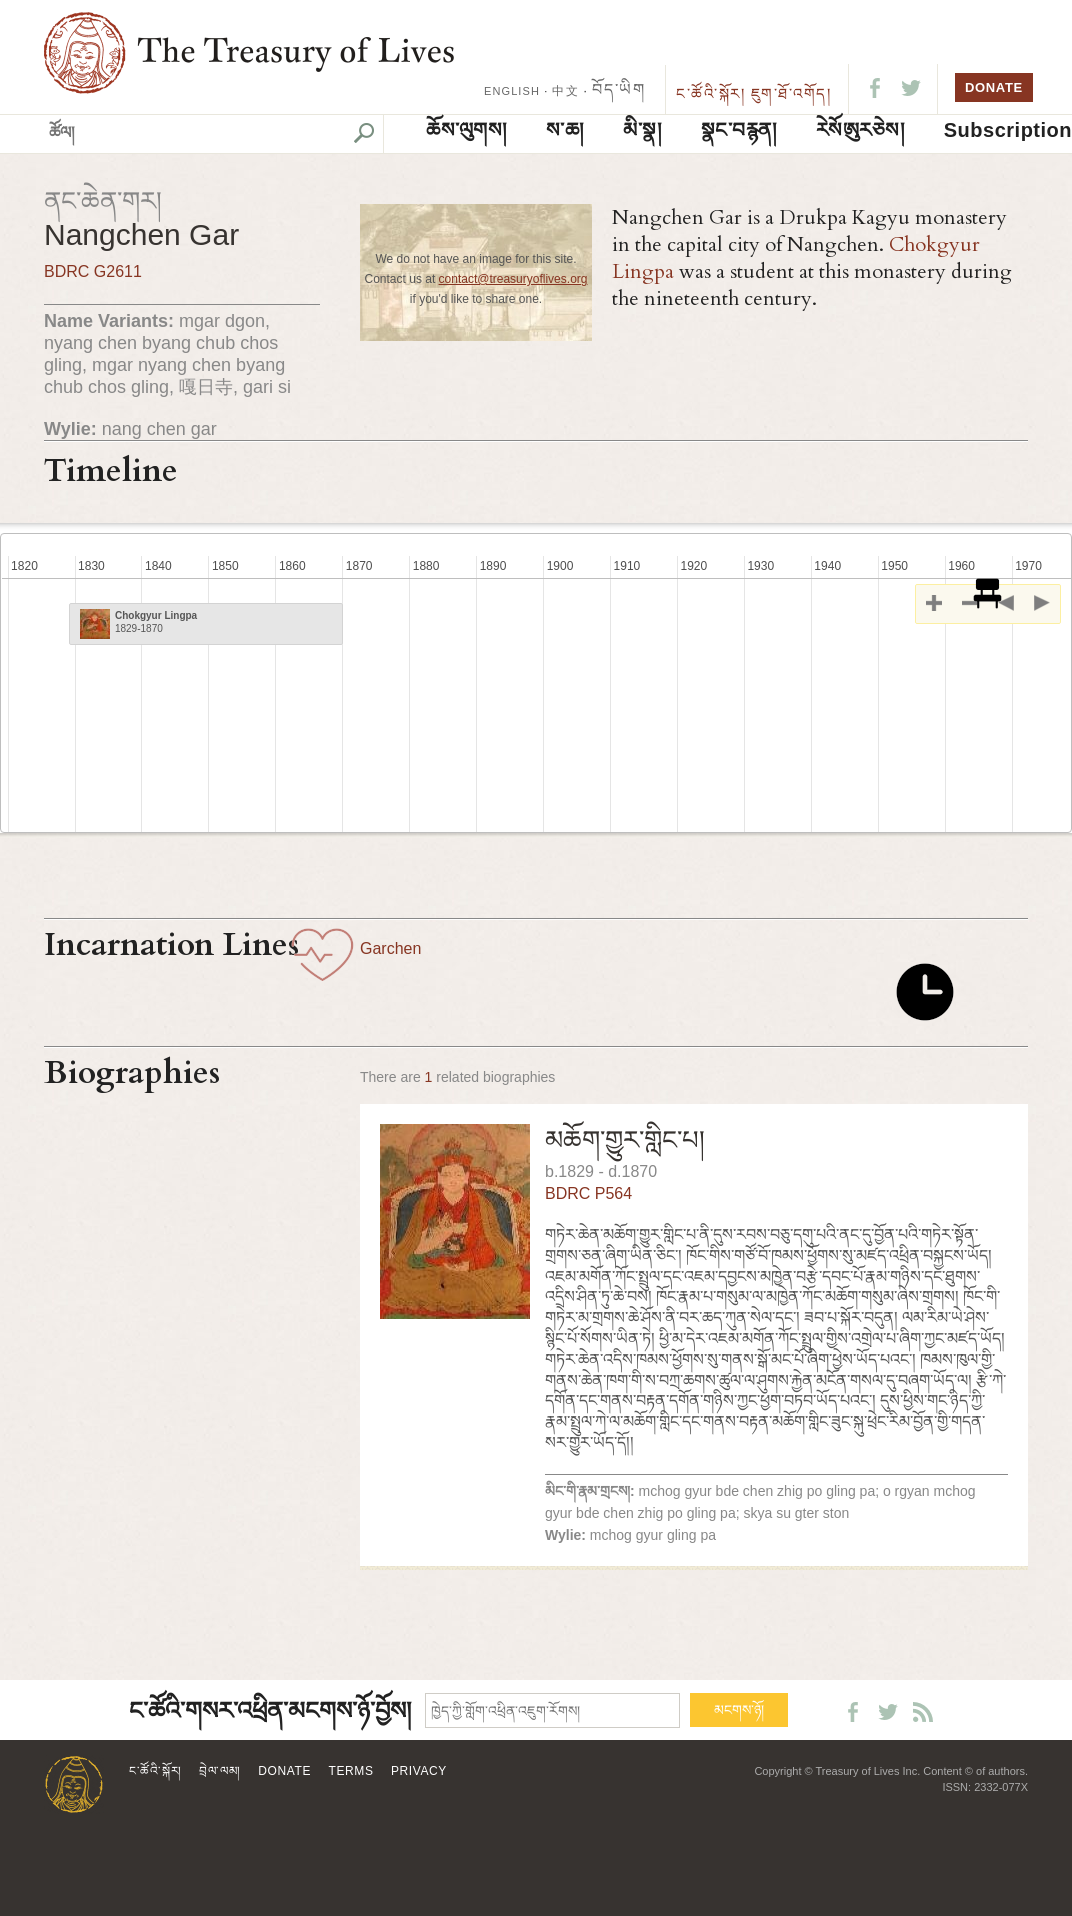 The image size is (1072, 1916). I want to click on browse furniture or seating options, so click(987, 593).